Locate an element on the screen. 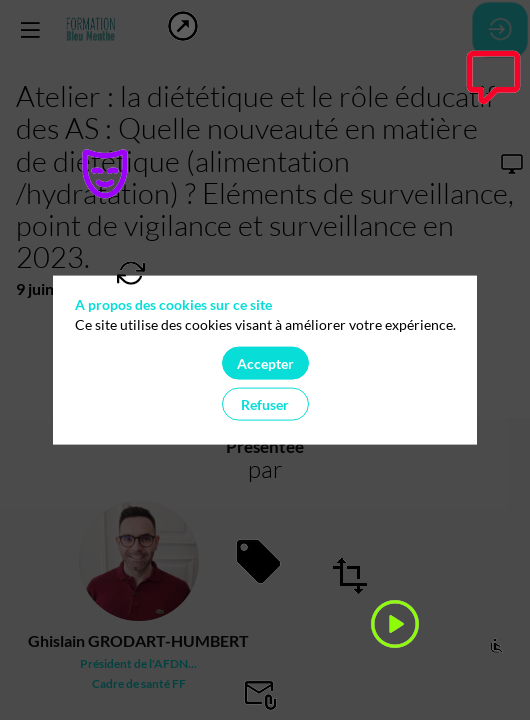 This screenshot has width=530, height=720. access theater or entertainment content is located at coordinates (105, 172).